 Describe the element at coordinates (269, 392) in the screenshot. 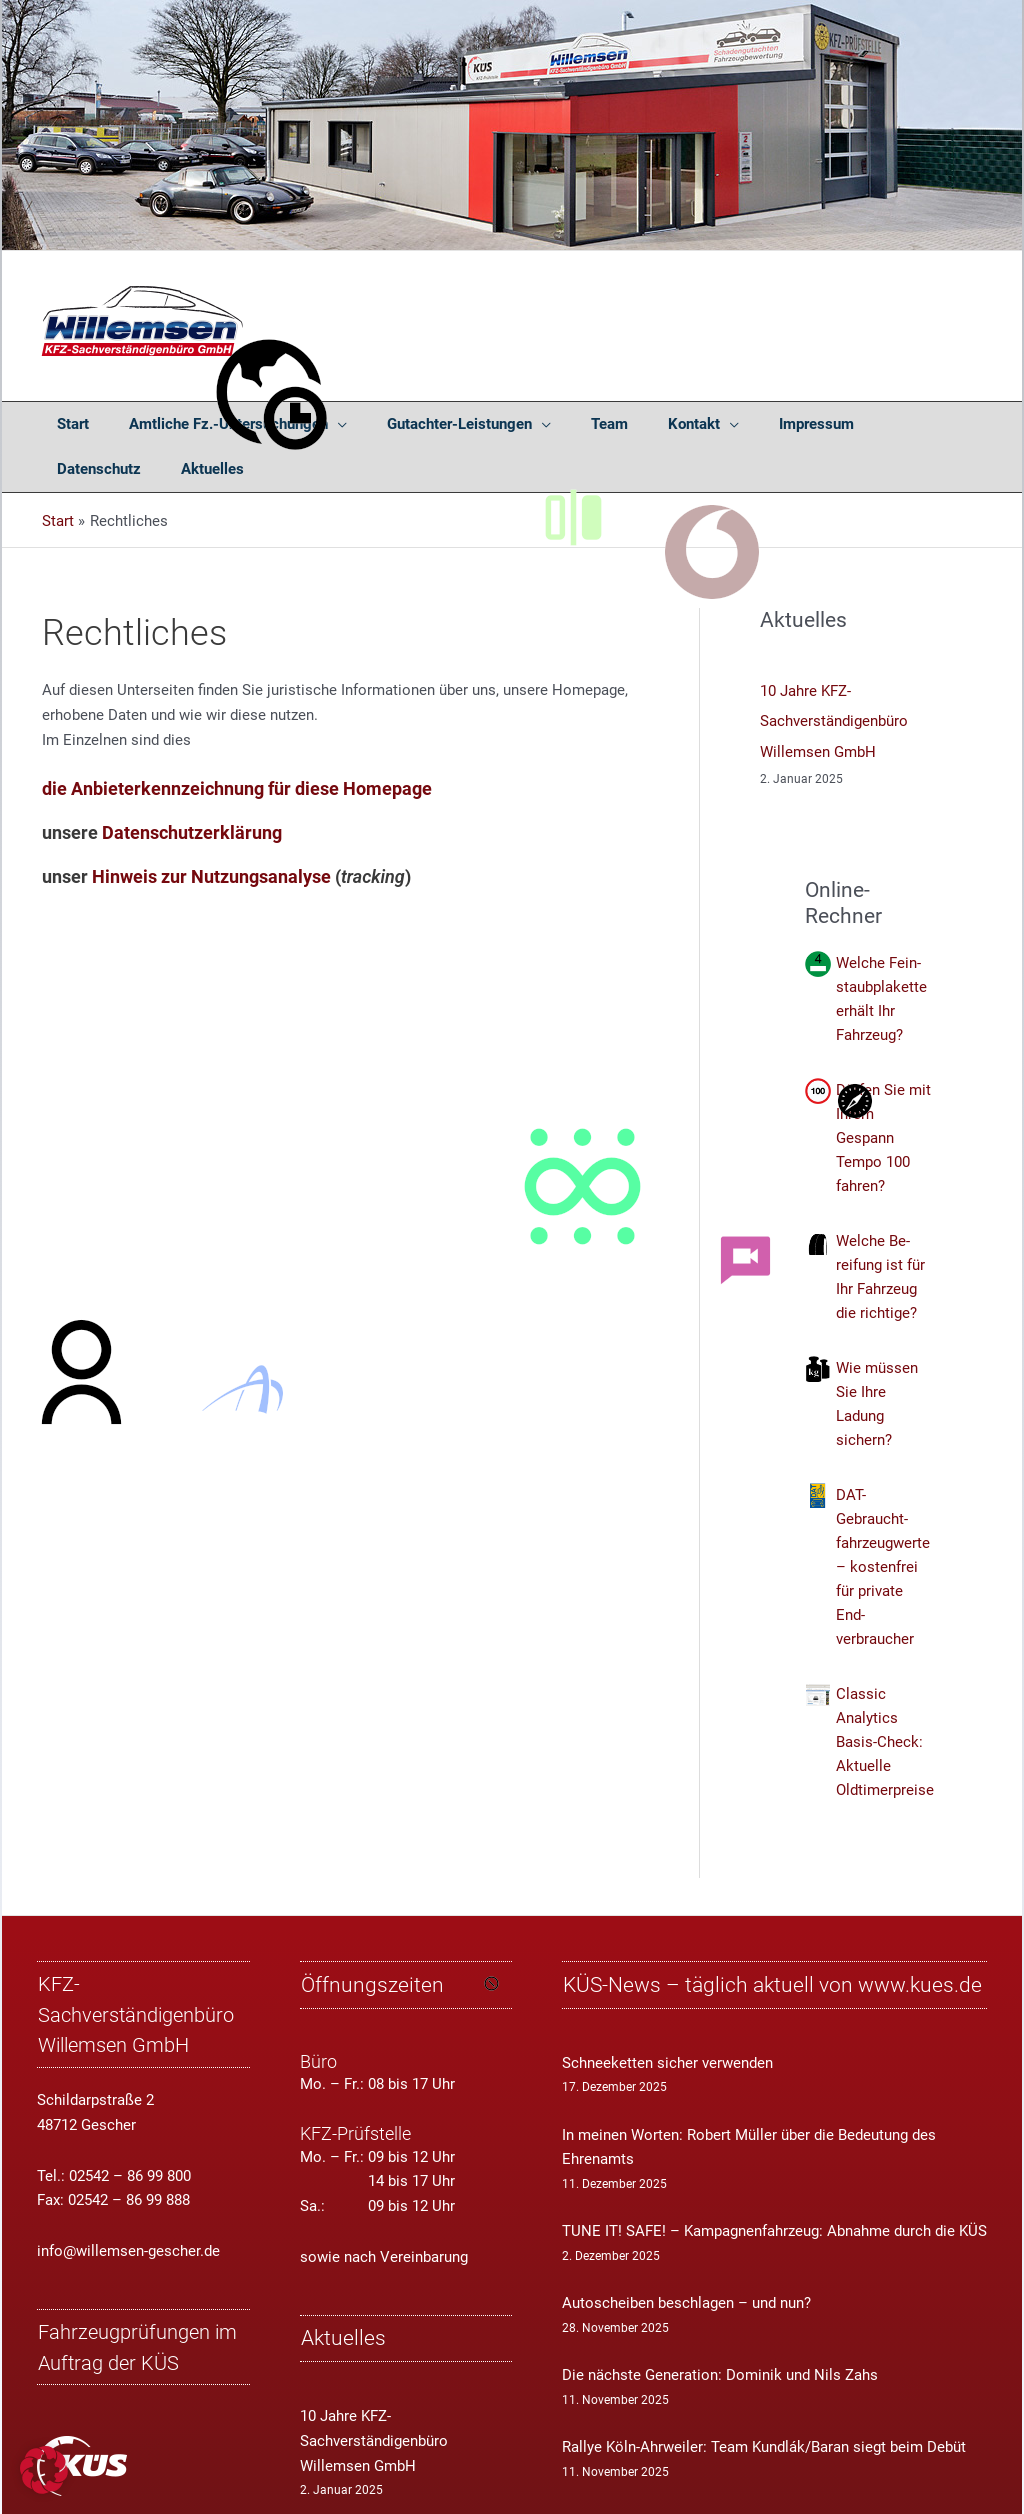

I see `view or change time zone settings` at that location.